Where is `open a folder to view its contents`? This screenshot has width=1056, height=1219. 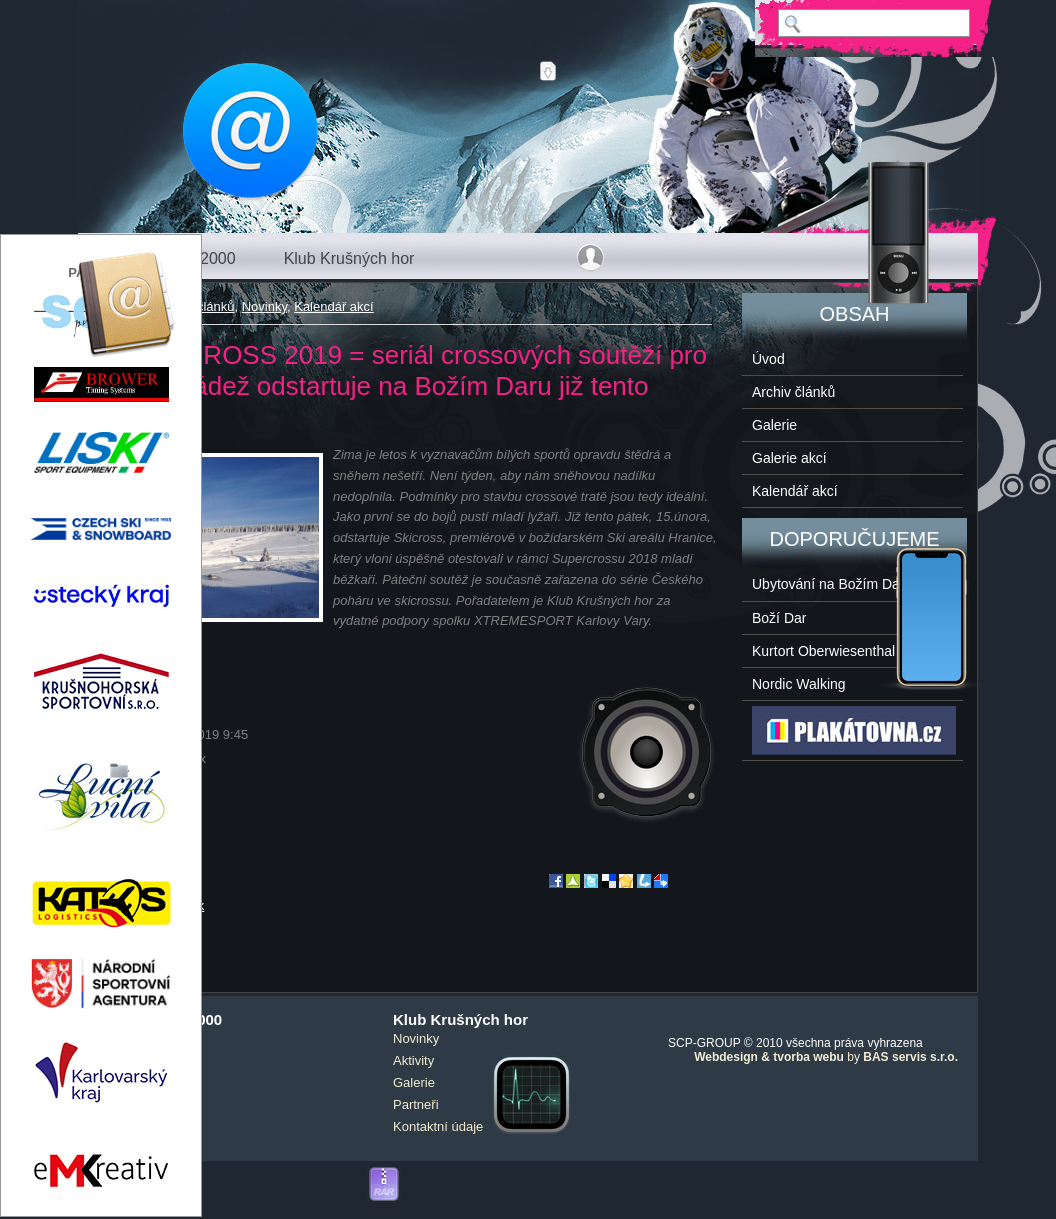
open a folder to view its contents is located at coordinates (119, 771).